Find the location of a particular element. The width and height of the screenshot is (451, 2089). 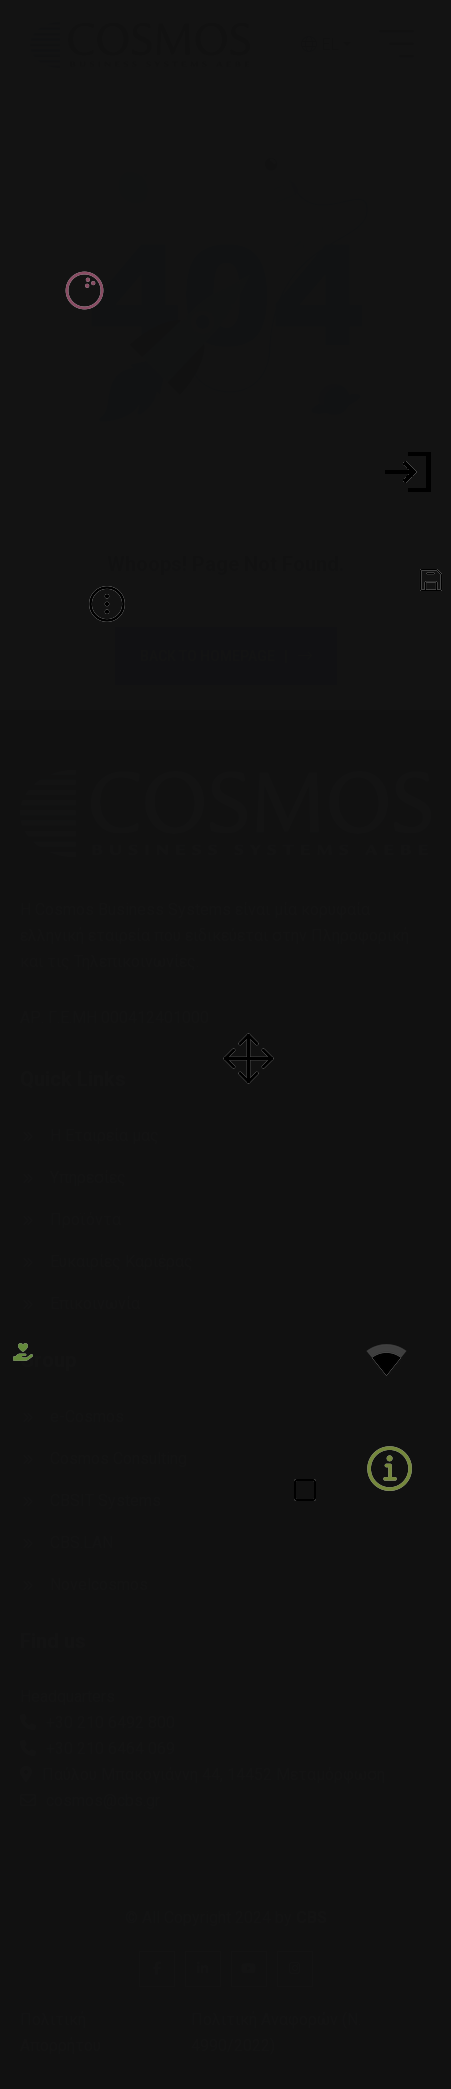

view more information or details is located at coordinates (390, 1469).